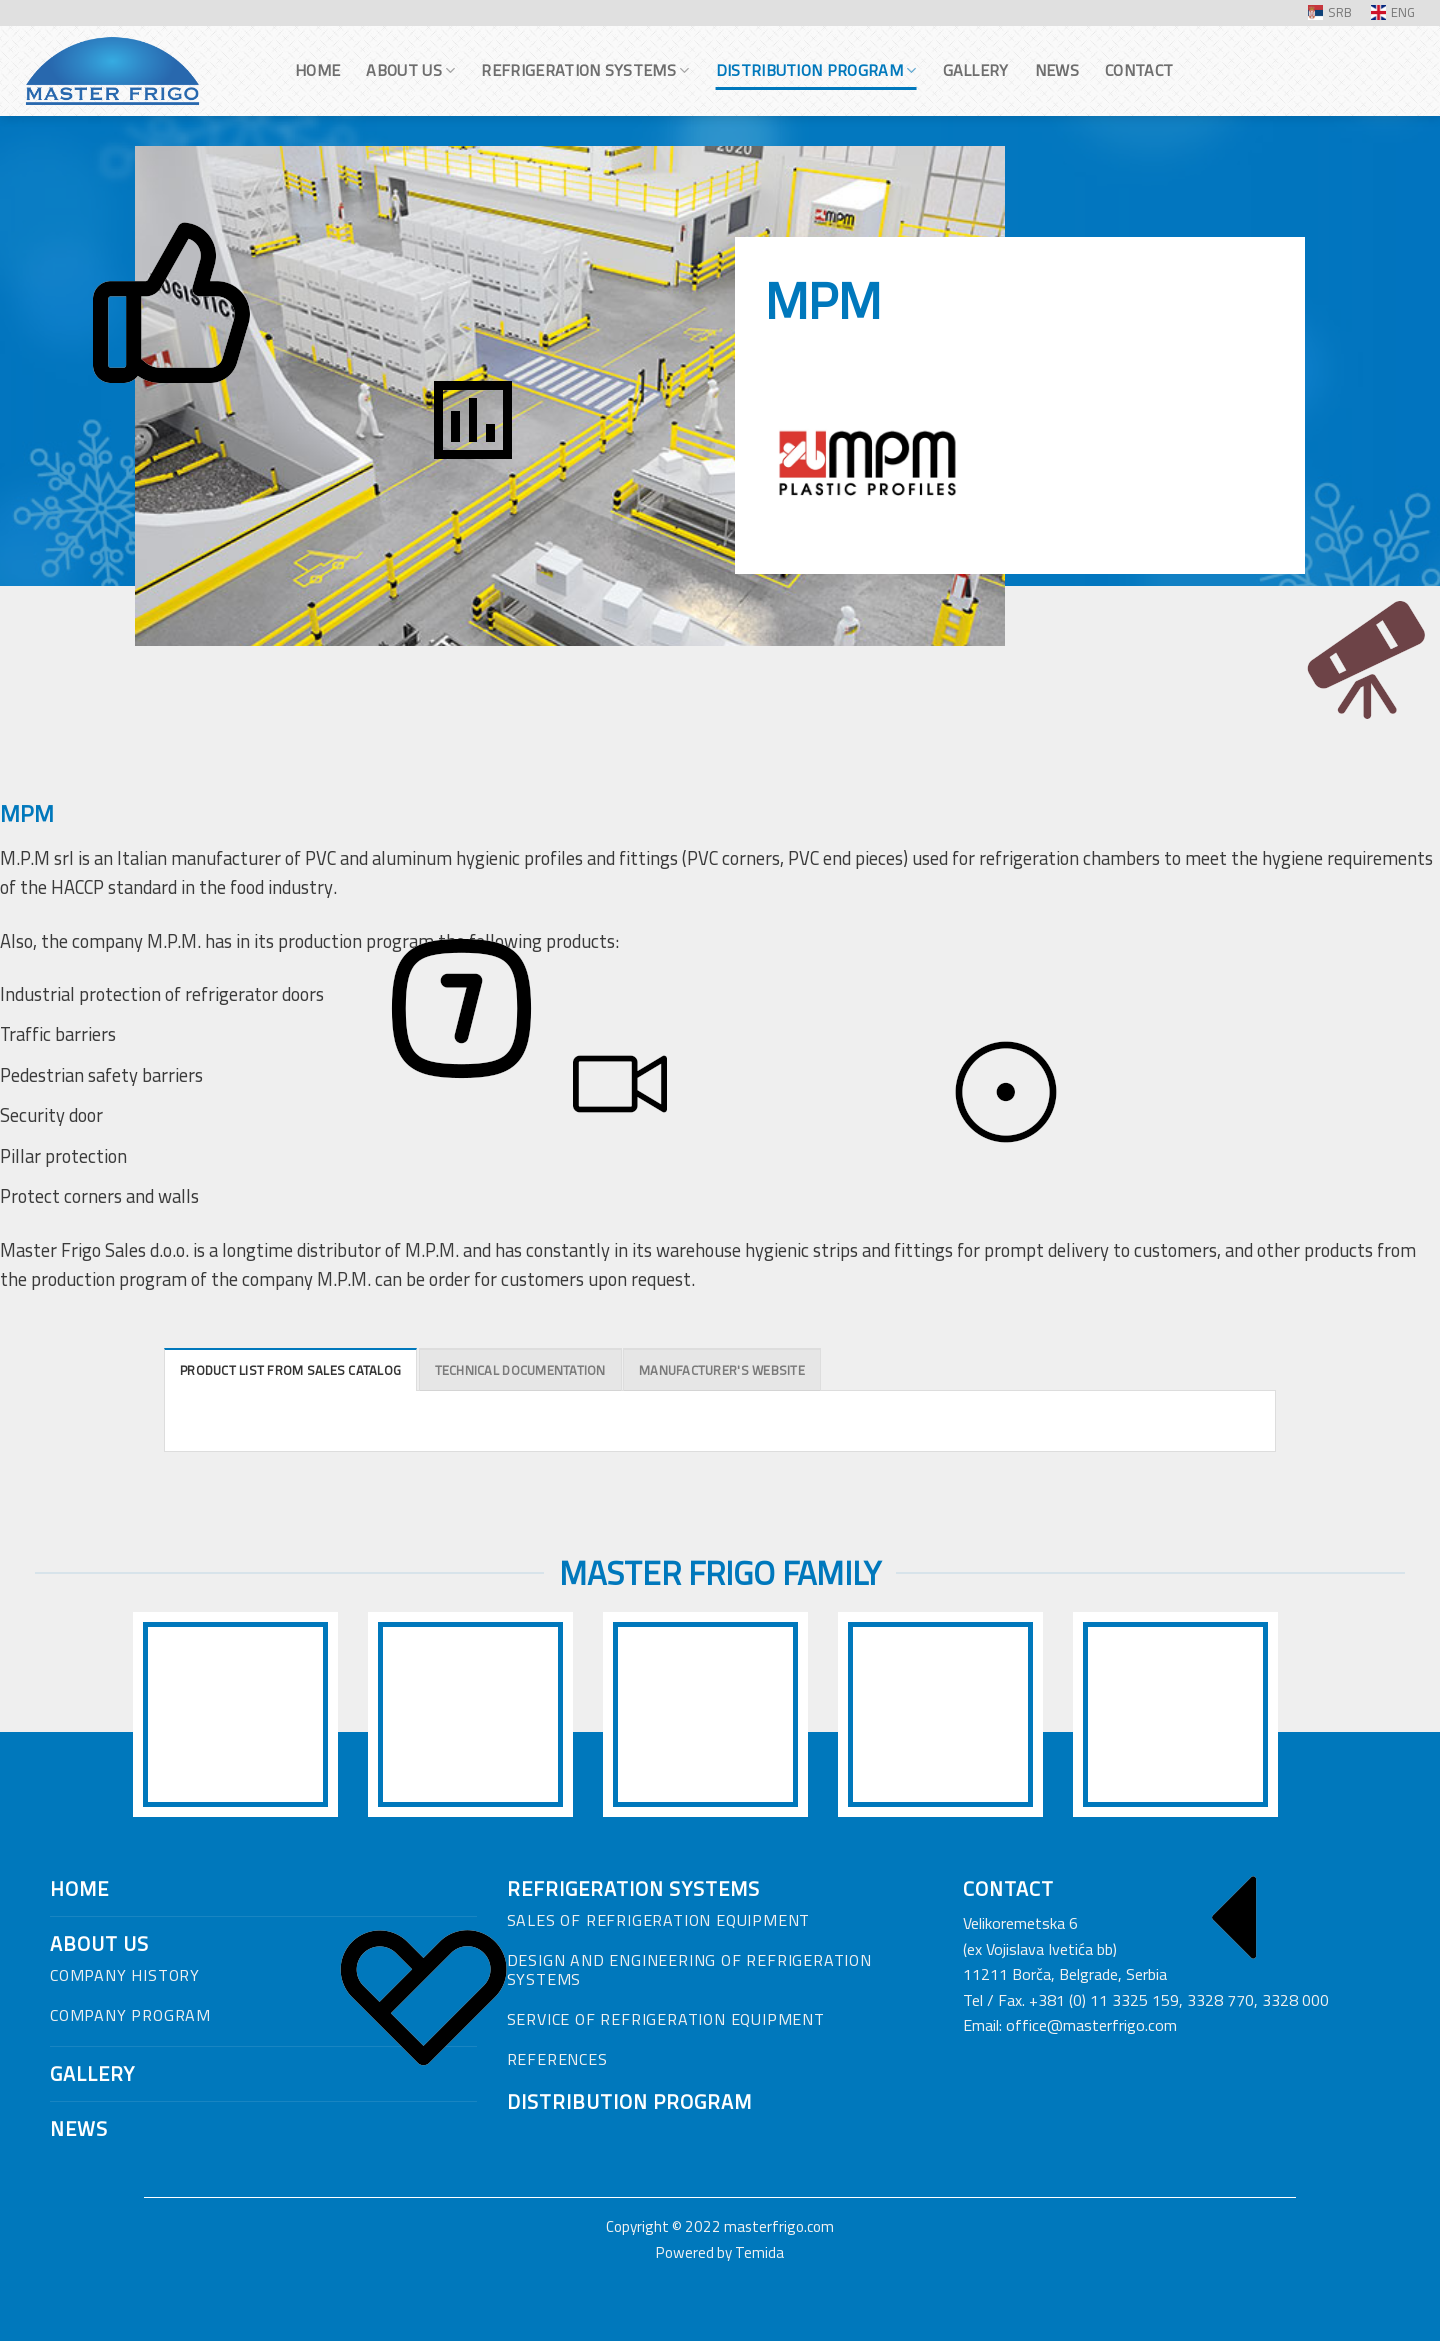 Image resolution: width=1440 pixels, height=2341 pixels. Describe the element at coordinates (1233, 1917) in the screenshot. I see `navigate back to the previous screen` at that location.